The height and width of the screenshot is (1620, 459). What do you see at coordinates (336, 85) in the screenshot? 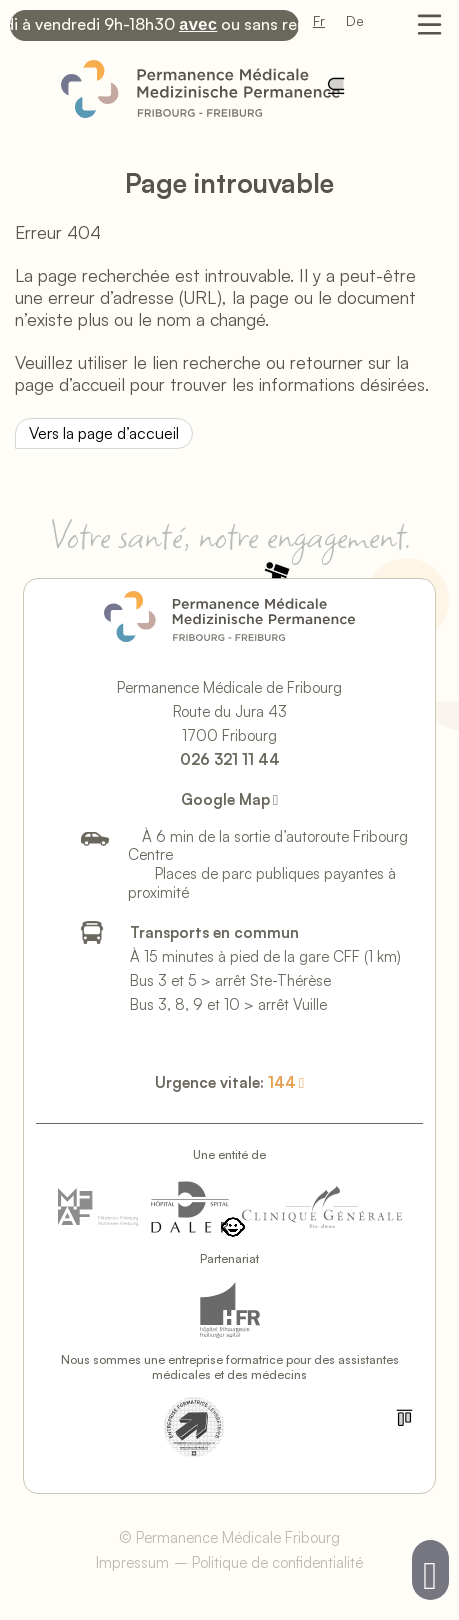
I see `indicates a subset relationship in mathematical or data operations` at bounding box center [336, 85].